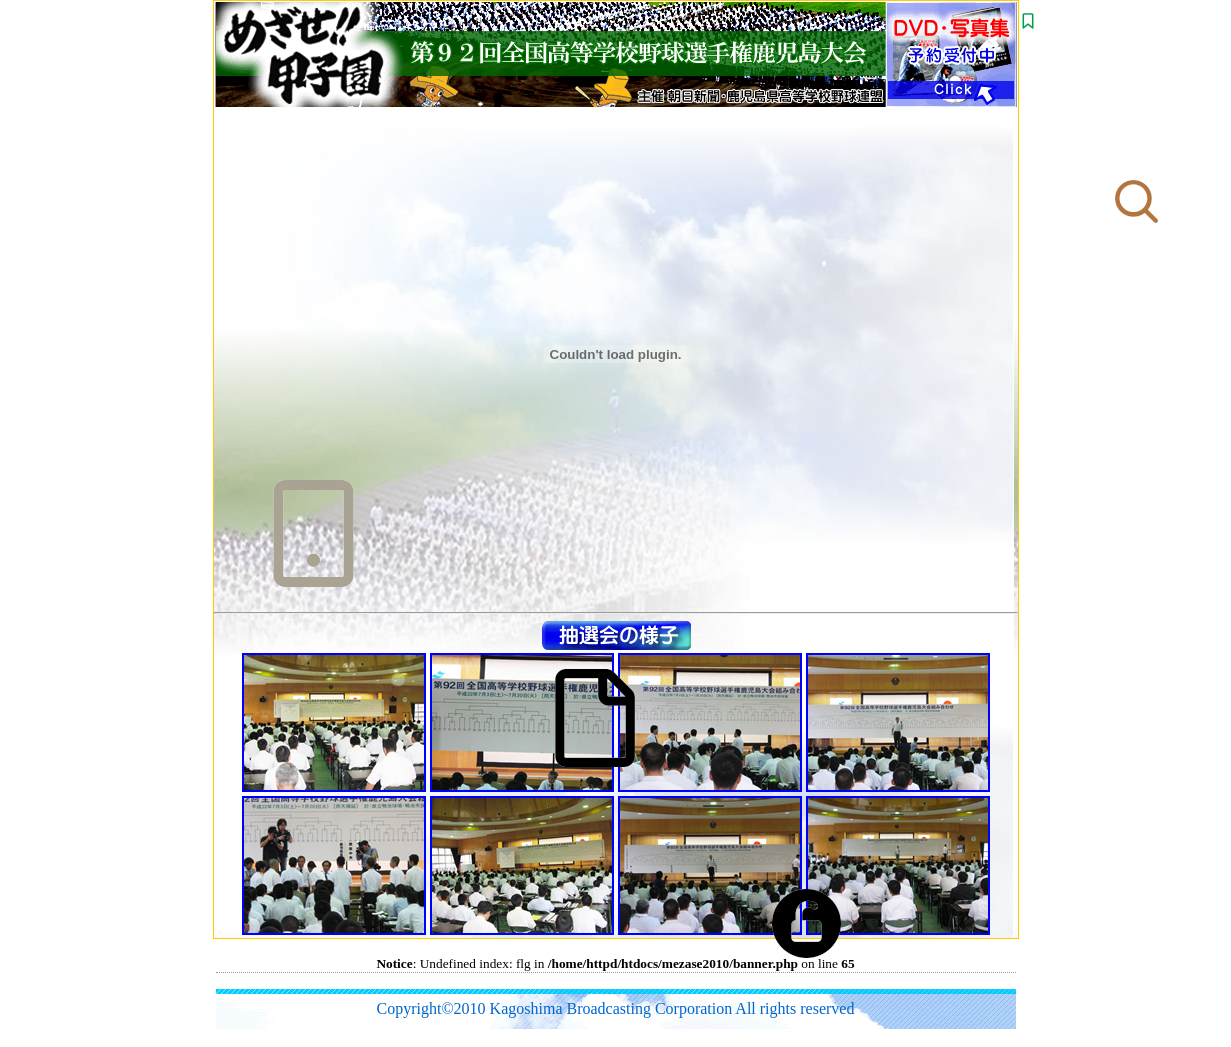 Image resolution: width=1231 pixels, height=1047 pixels. I want to click on switch to mobile view, so click(313, 533).